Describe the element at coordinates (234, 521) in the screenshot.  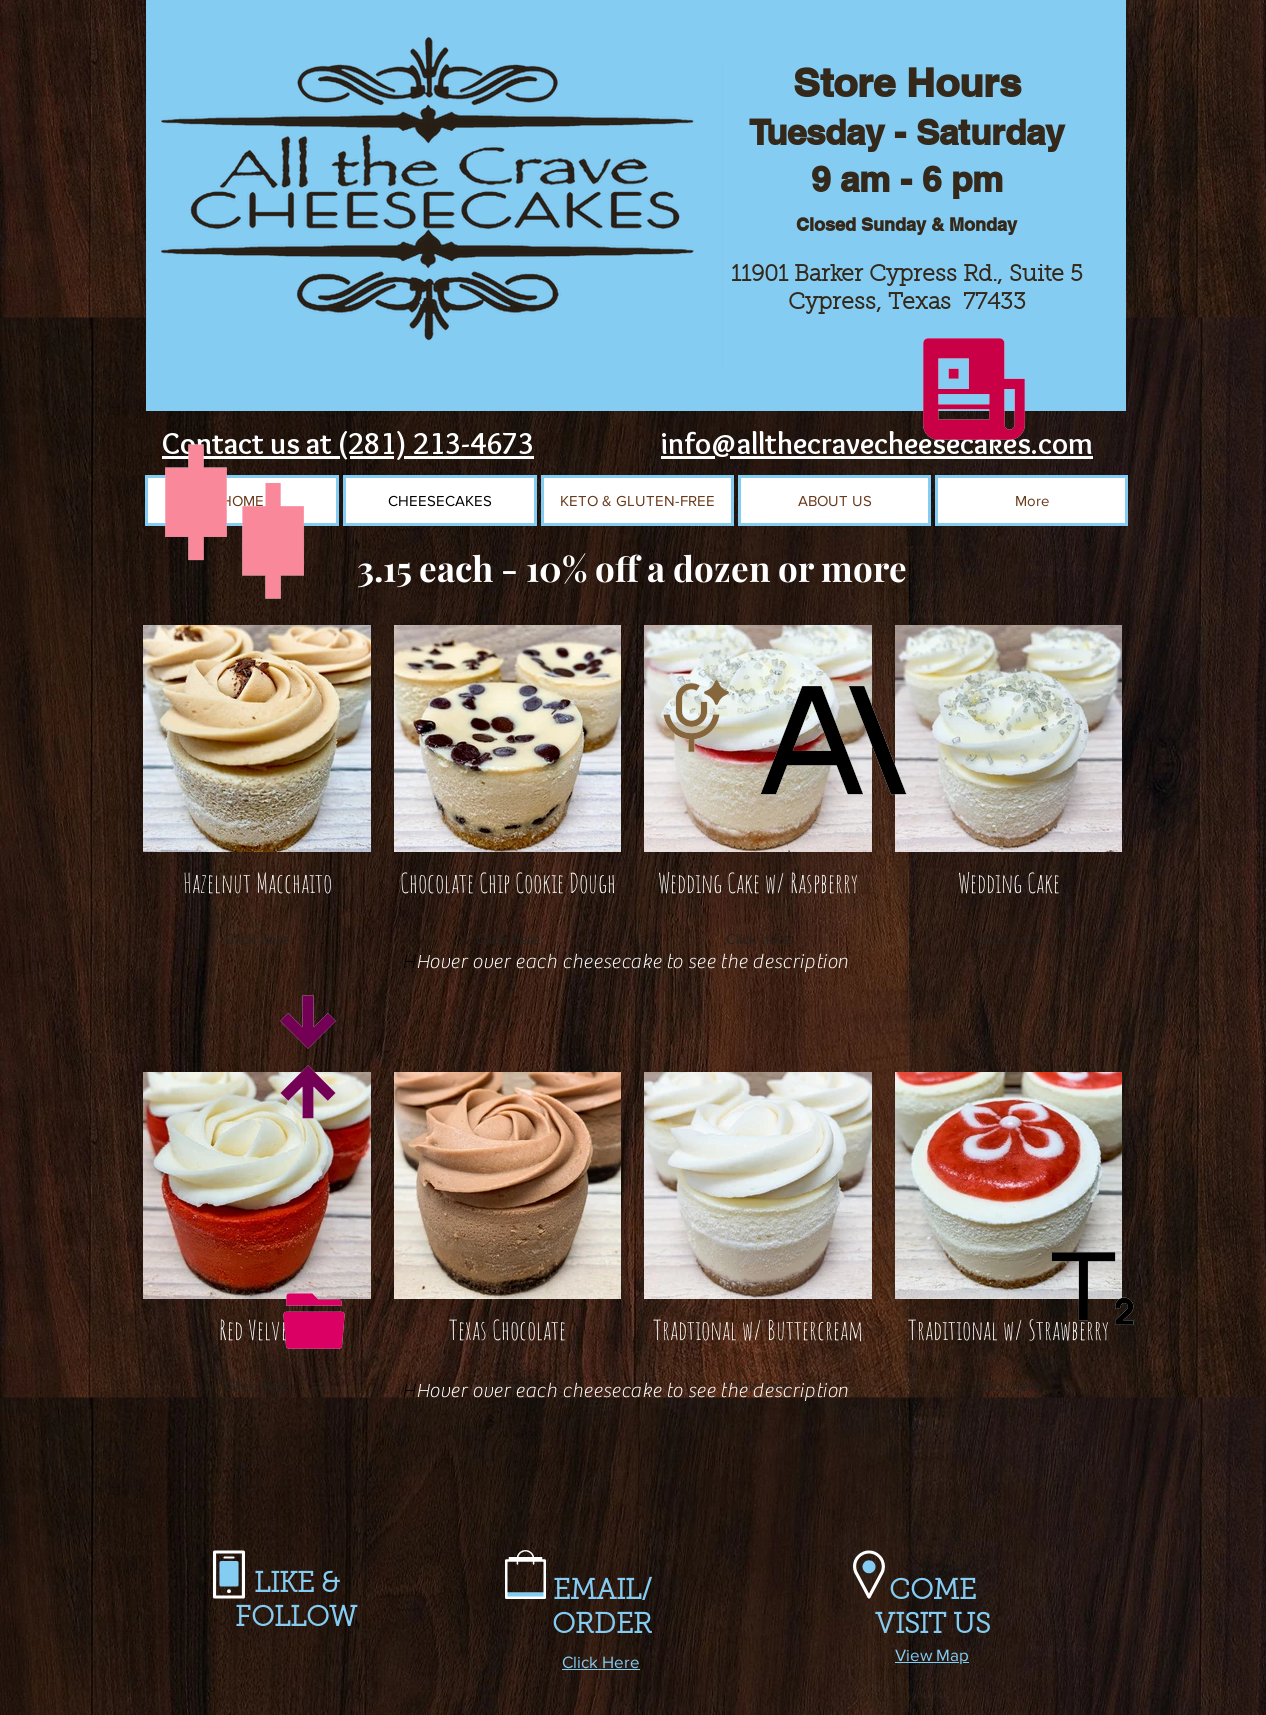
I see `view stock market data` at that location.